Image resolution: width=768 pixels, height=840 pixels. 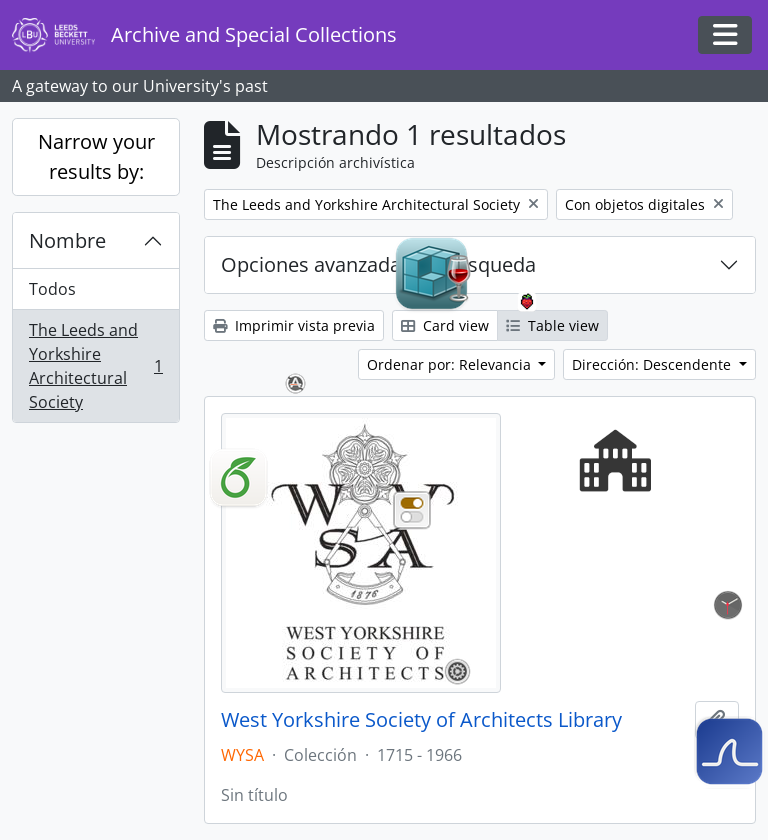 I want to click on open gnome tweaks settings, so click(x=412, y=510).